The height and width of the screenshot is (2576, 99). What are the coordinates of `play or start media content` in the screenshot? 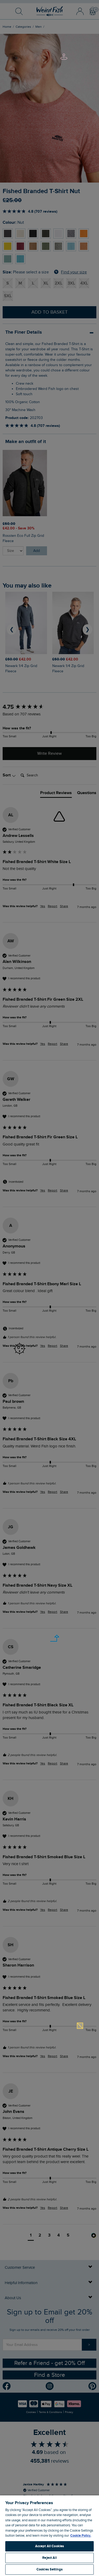 It's located at (59, 816).